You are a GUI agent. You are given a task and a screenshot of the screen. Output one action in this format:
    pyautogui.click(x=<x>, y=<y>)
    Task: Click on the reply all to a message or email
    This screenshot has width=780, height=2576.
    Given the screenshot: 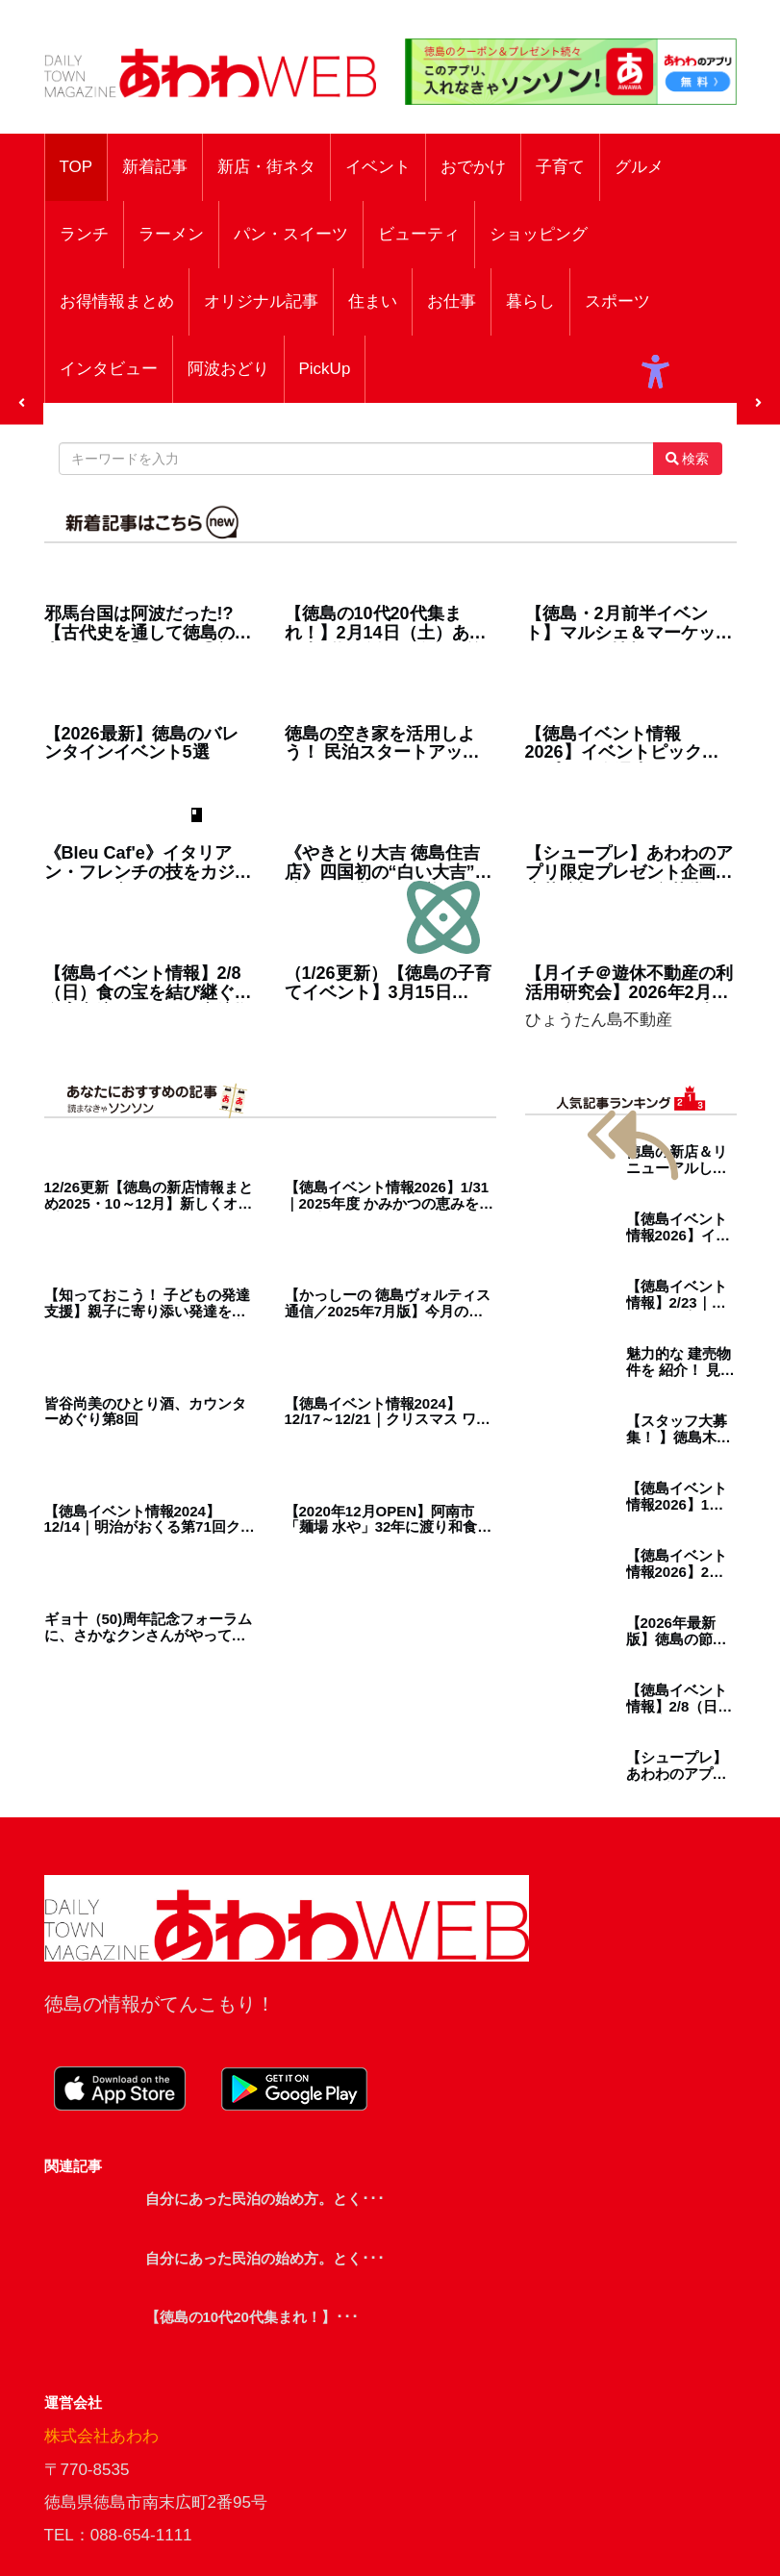 What is the action you would take?
    pyautogui.click(x=633, y=1145)
    